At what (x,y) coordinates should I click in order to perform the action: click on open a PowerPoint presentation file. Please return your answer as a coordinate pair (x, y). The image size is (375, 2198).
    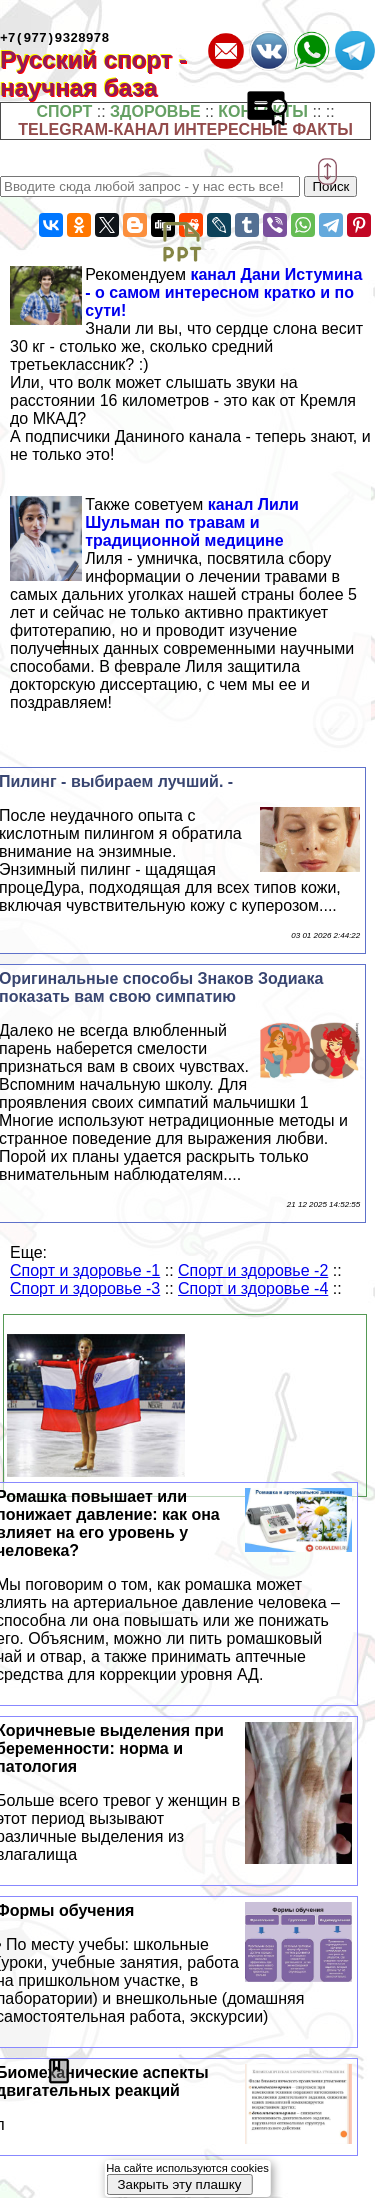
    Looking at the image, I should click on (181, 243).